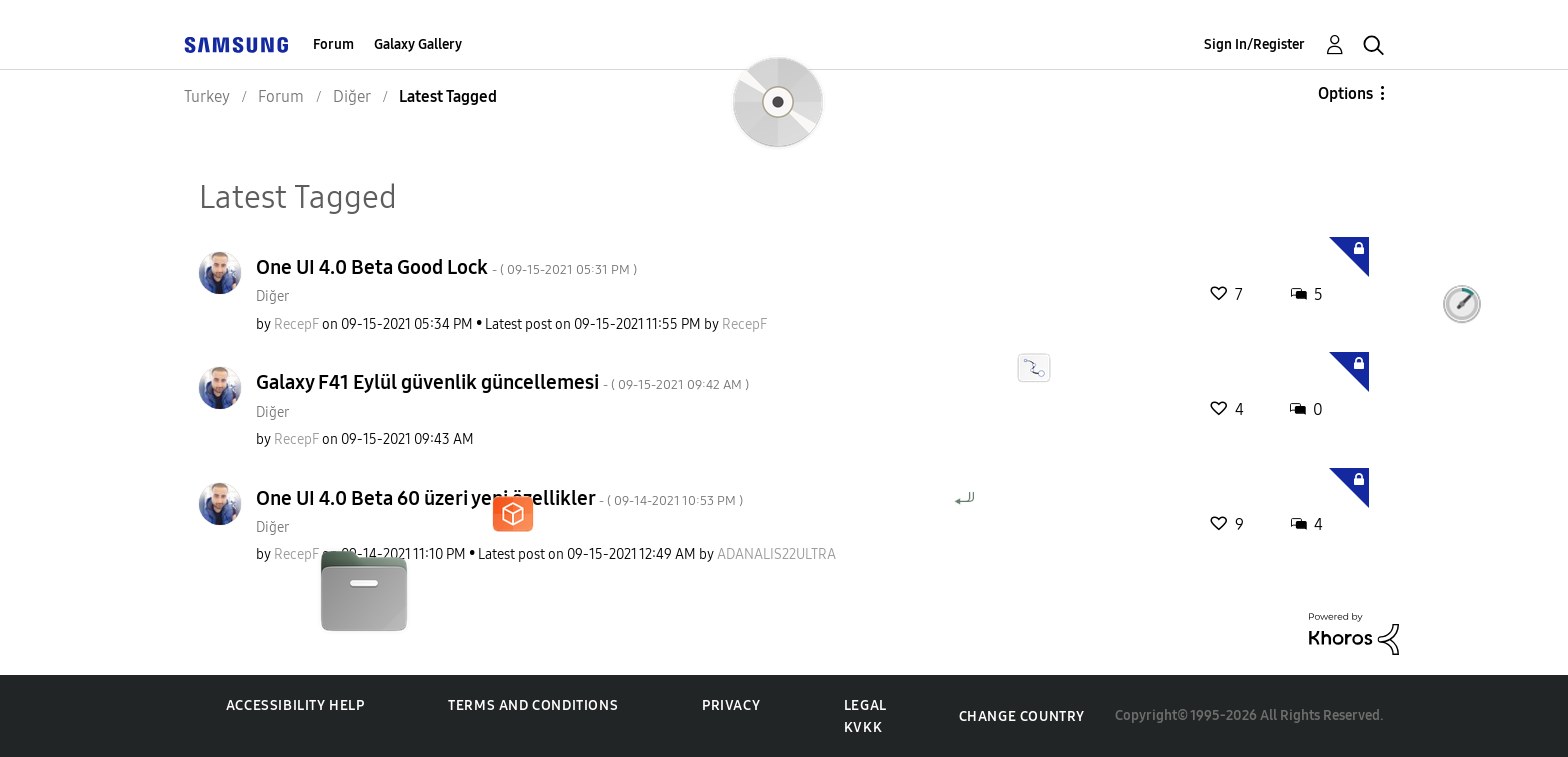 The height and width of the screenshot is (757, 1568). I want to click on open a karbon vector graphics file, so click(1034, 367).